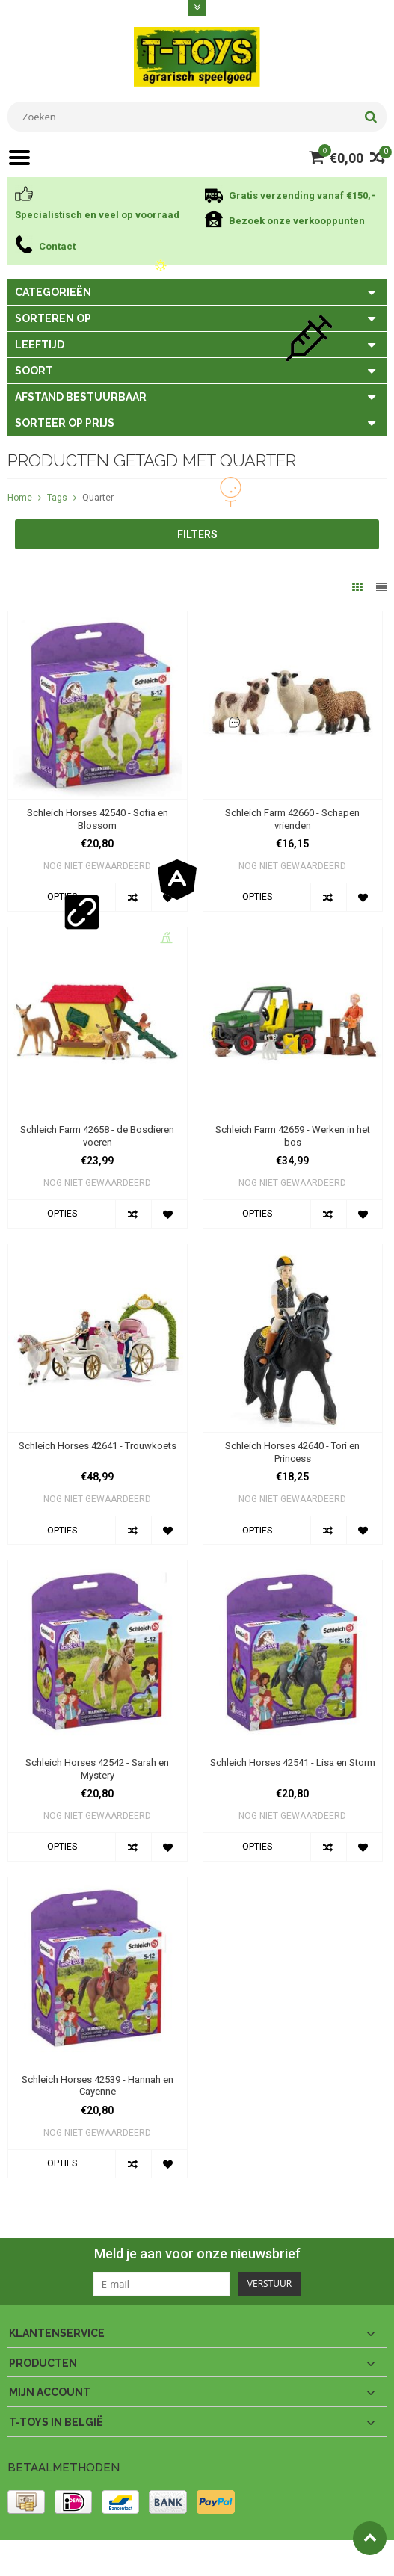  What do you see at coordinates (81, 912) in the screenshot?
I see `unlink or break a connection` at bounding box center [81, 912].